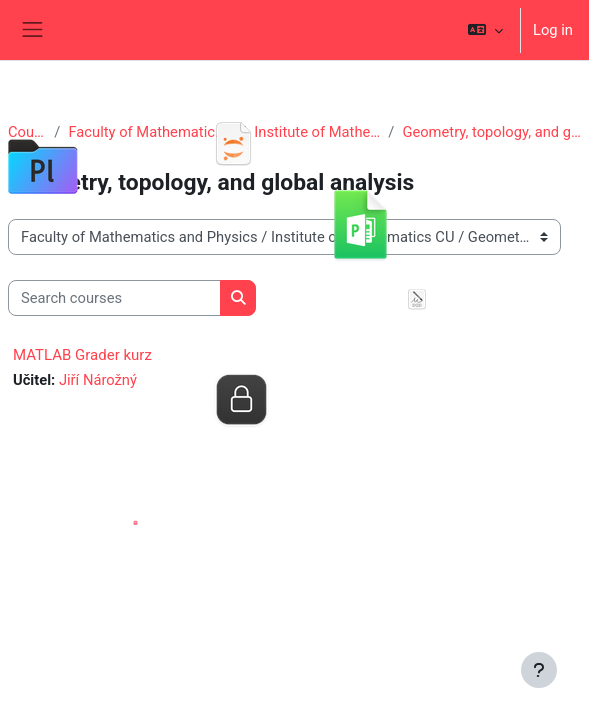  Describe the element at coordinates (108, 486) in the screenshot. I see `open sound and audio preferences` at that location.